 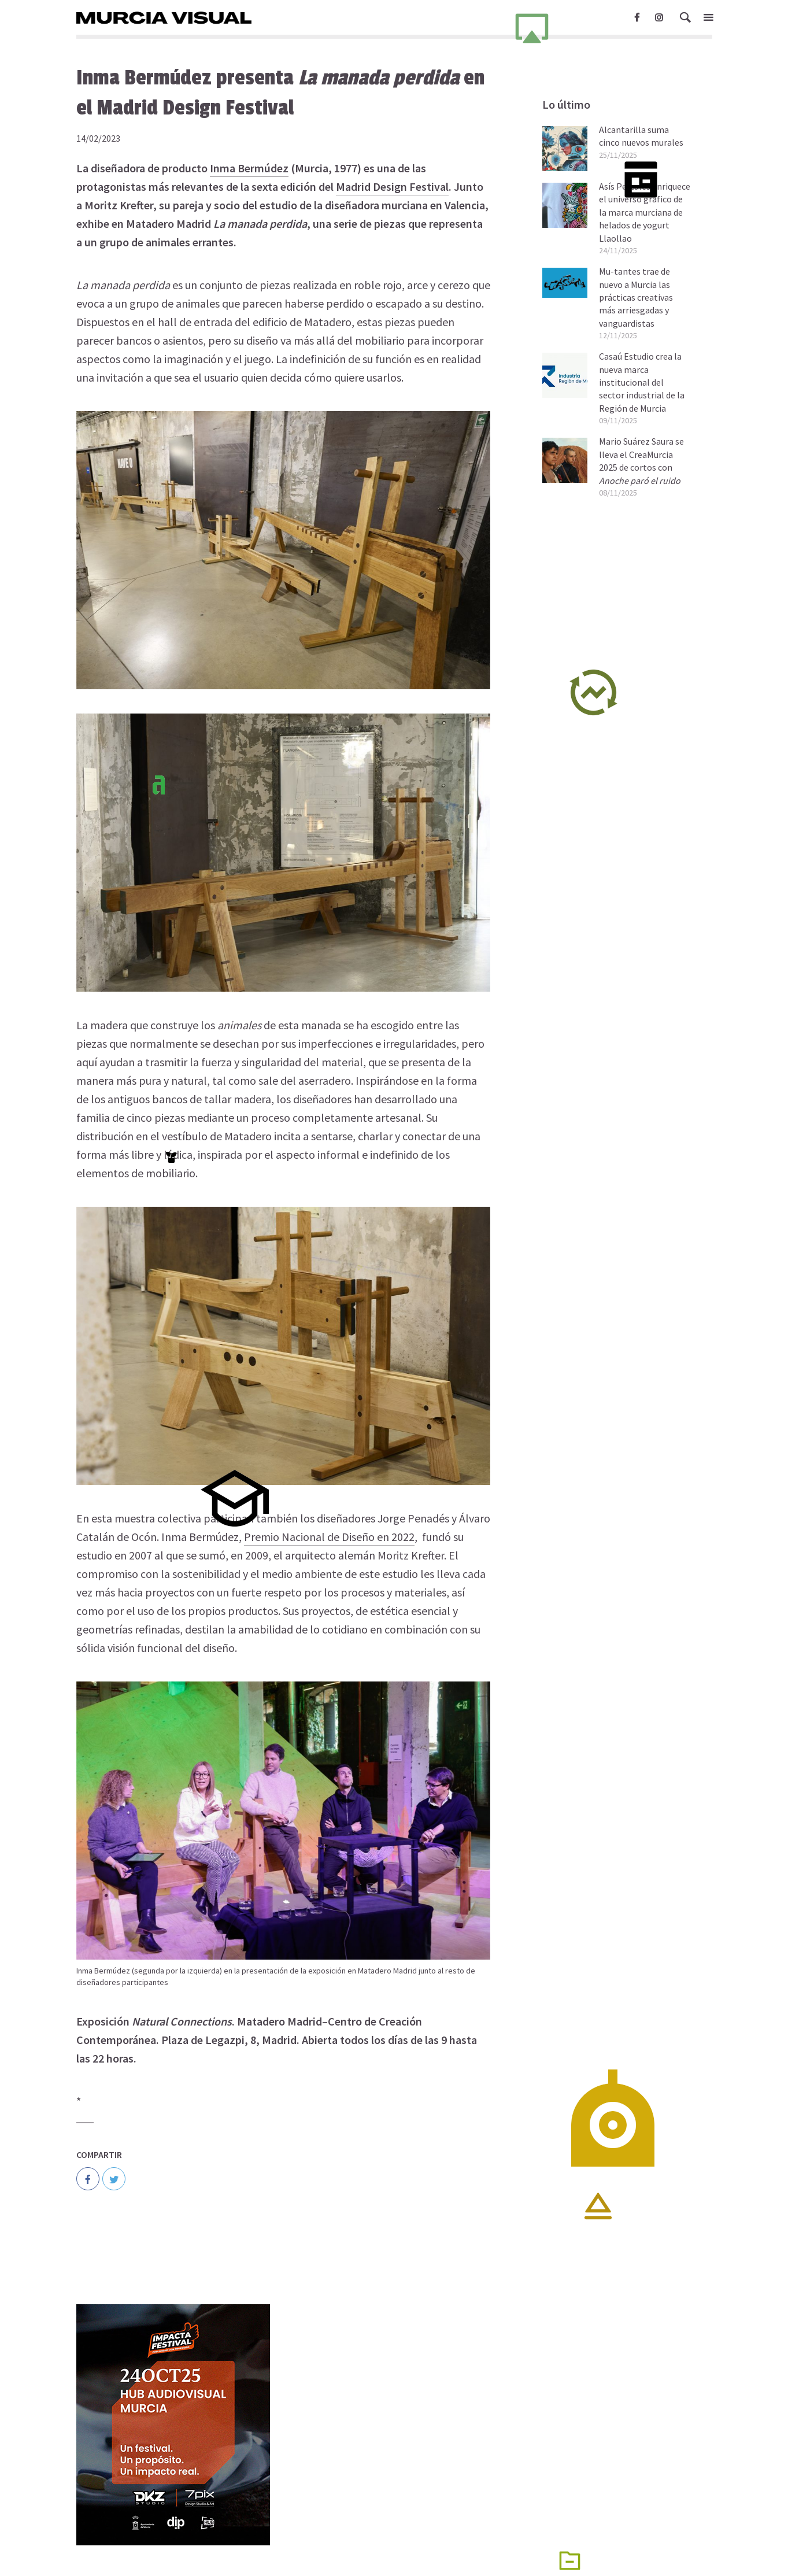 I want to click on access AI or chatbot features, so click(x=613, y=2120).